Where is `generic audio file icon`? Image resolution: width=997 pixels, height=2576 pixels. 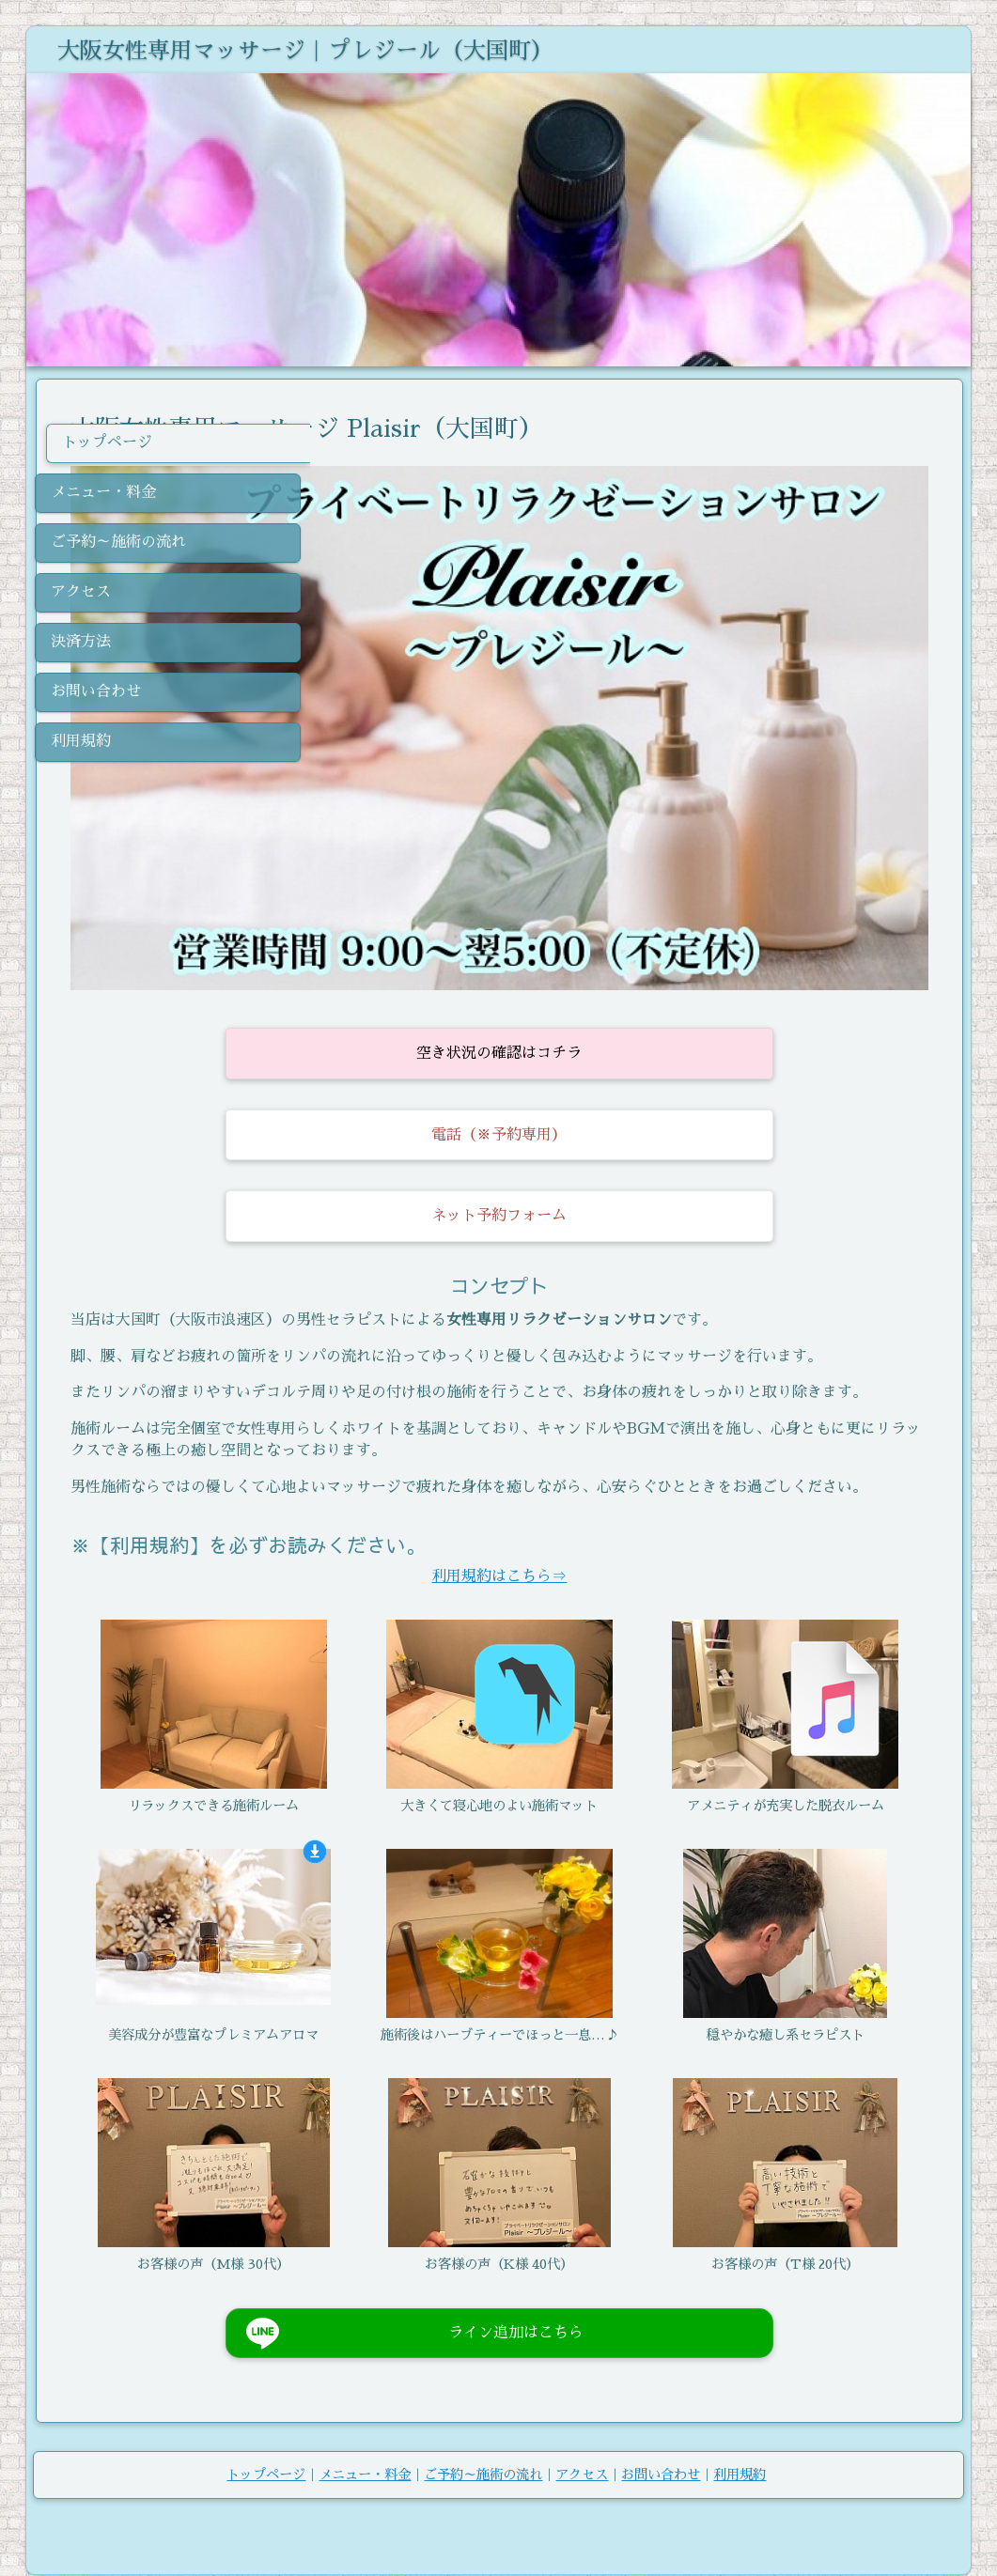 generic audio file icon is located at coordinates (834, 1700).